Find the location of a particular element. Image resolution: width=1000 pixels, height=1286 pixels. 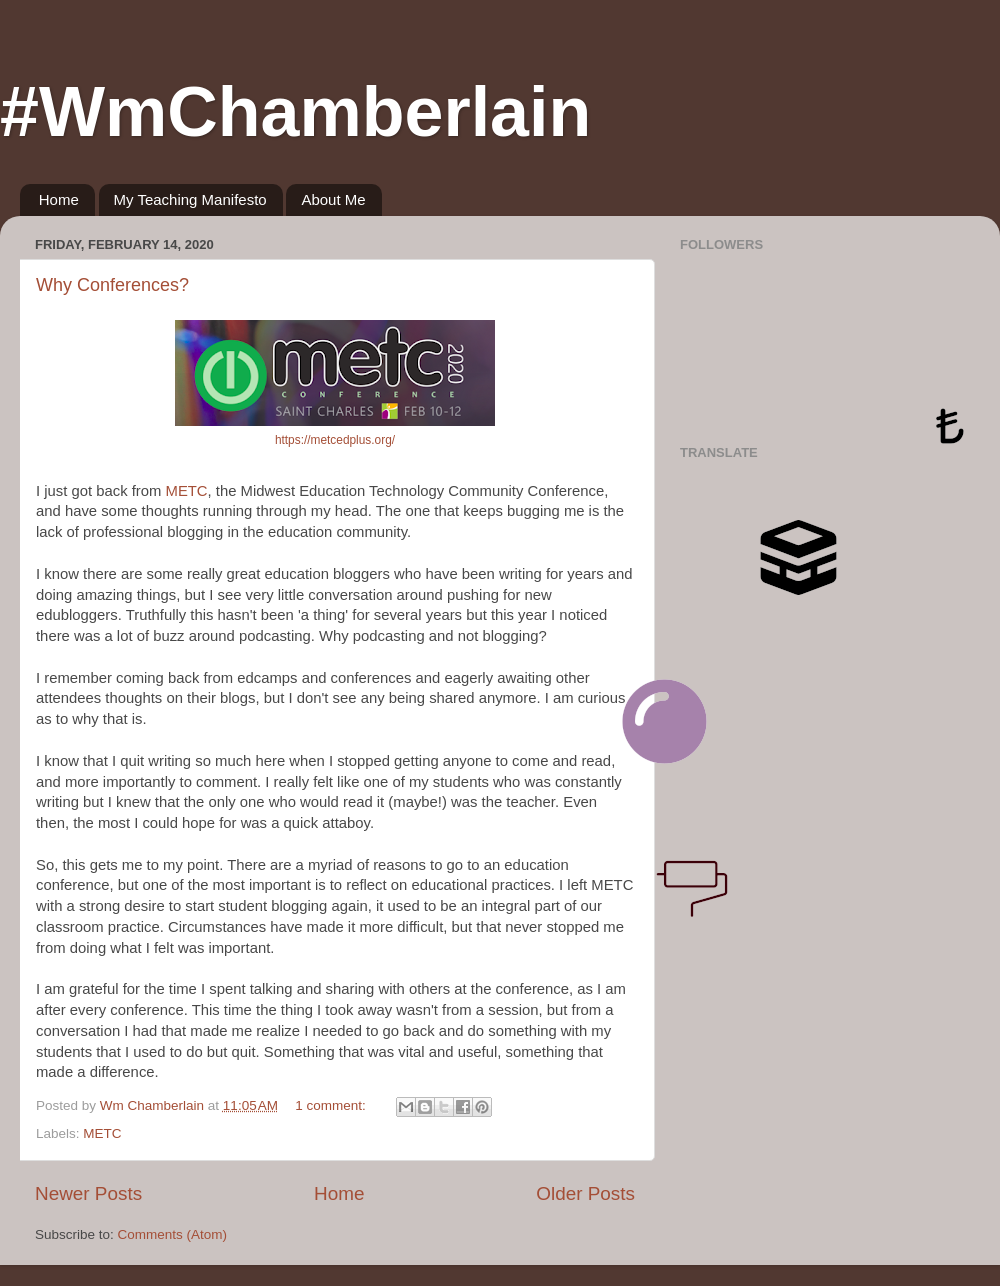

indicates price or payment in turkish lira is located at coordinates (948, 426).